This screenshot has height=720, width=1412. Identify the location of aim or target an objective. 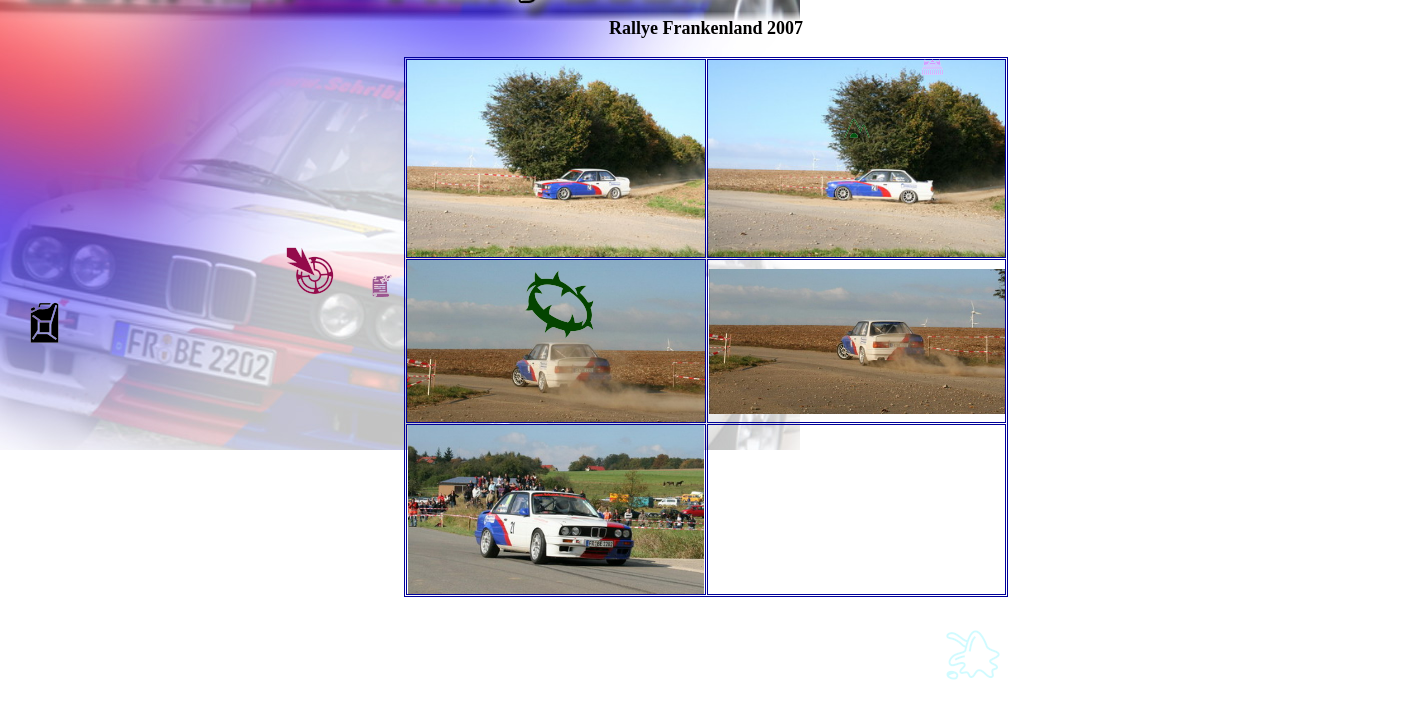
(310, 271).